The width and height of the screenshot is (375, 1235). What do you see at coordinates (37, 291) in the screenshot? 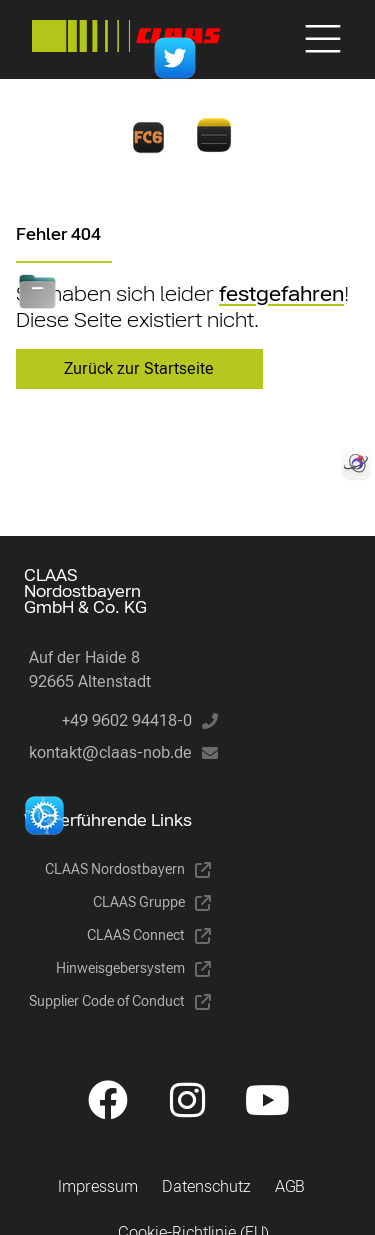
I see `open the file manager application` at bounding box center [37, 291].